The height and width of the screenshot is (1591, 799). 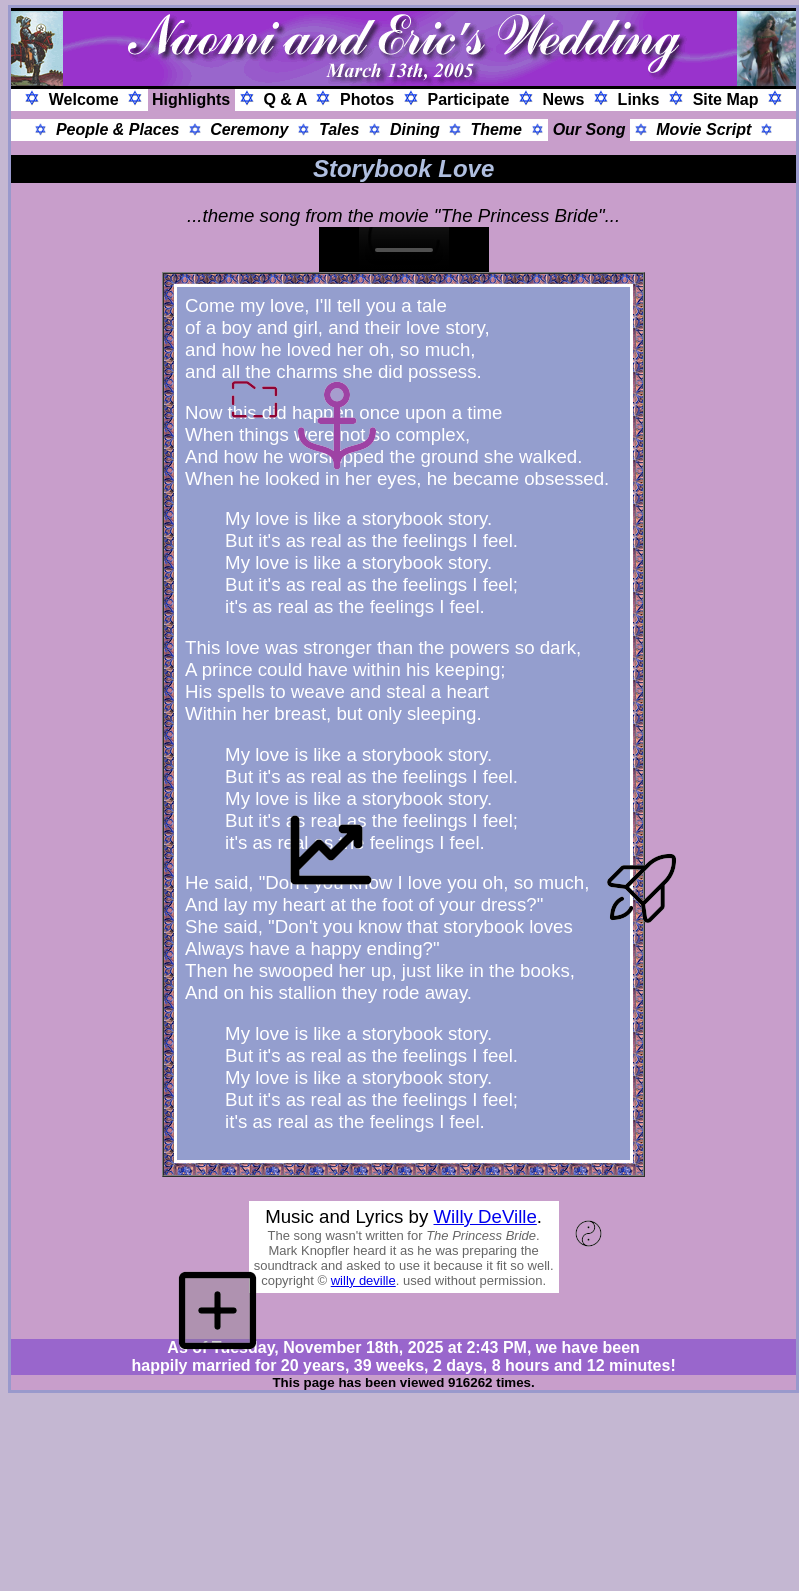 I want to click on view analytics or performance metrics, so click(x=331, y=850).